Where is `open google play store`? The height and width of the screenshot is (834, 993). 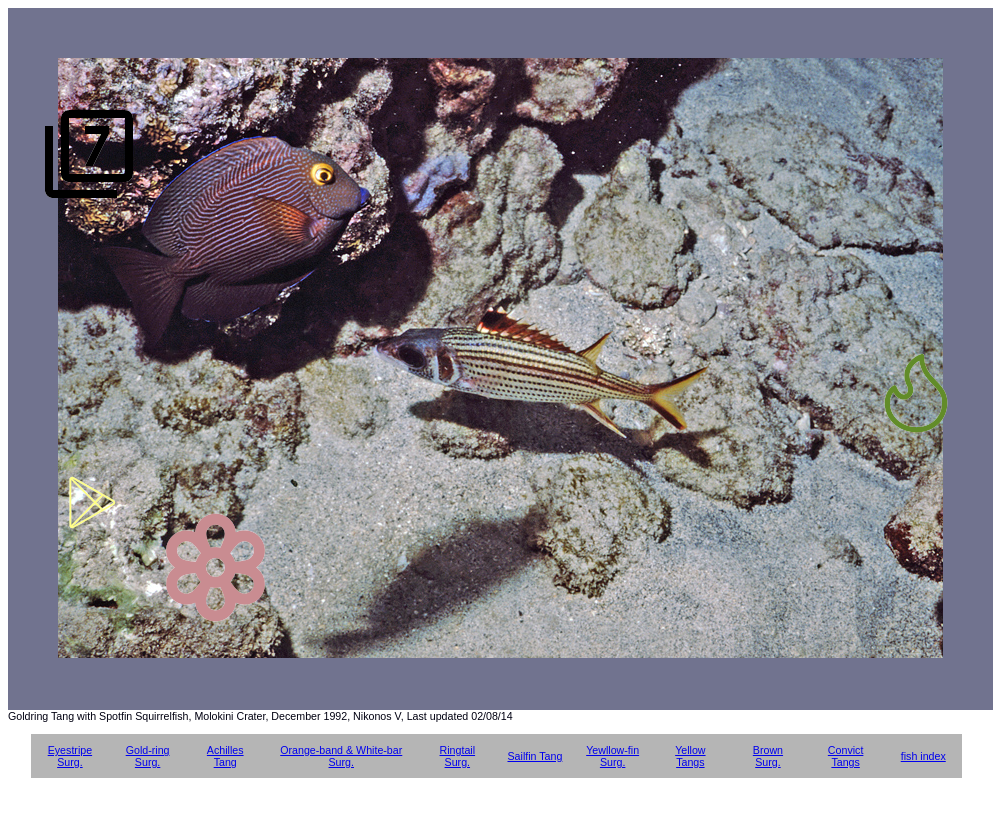 open google play store is located at coordinates (87, 502).